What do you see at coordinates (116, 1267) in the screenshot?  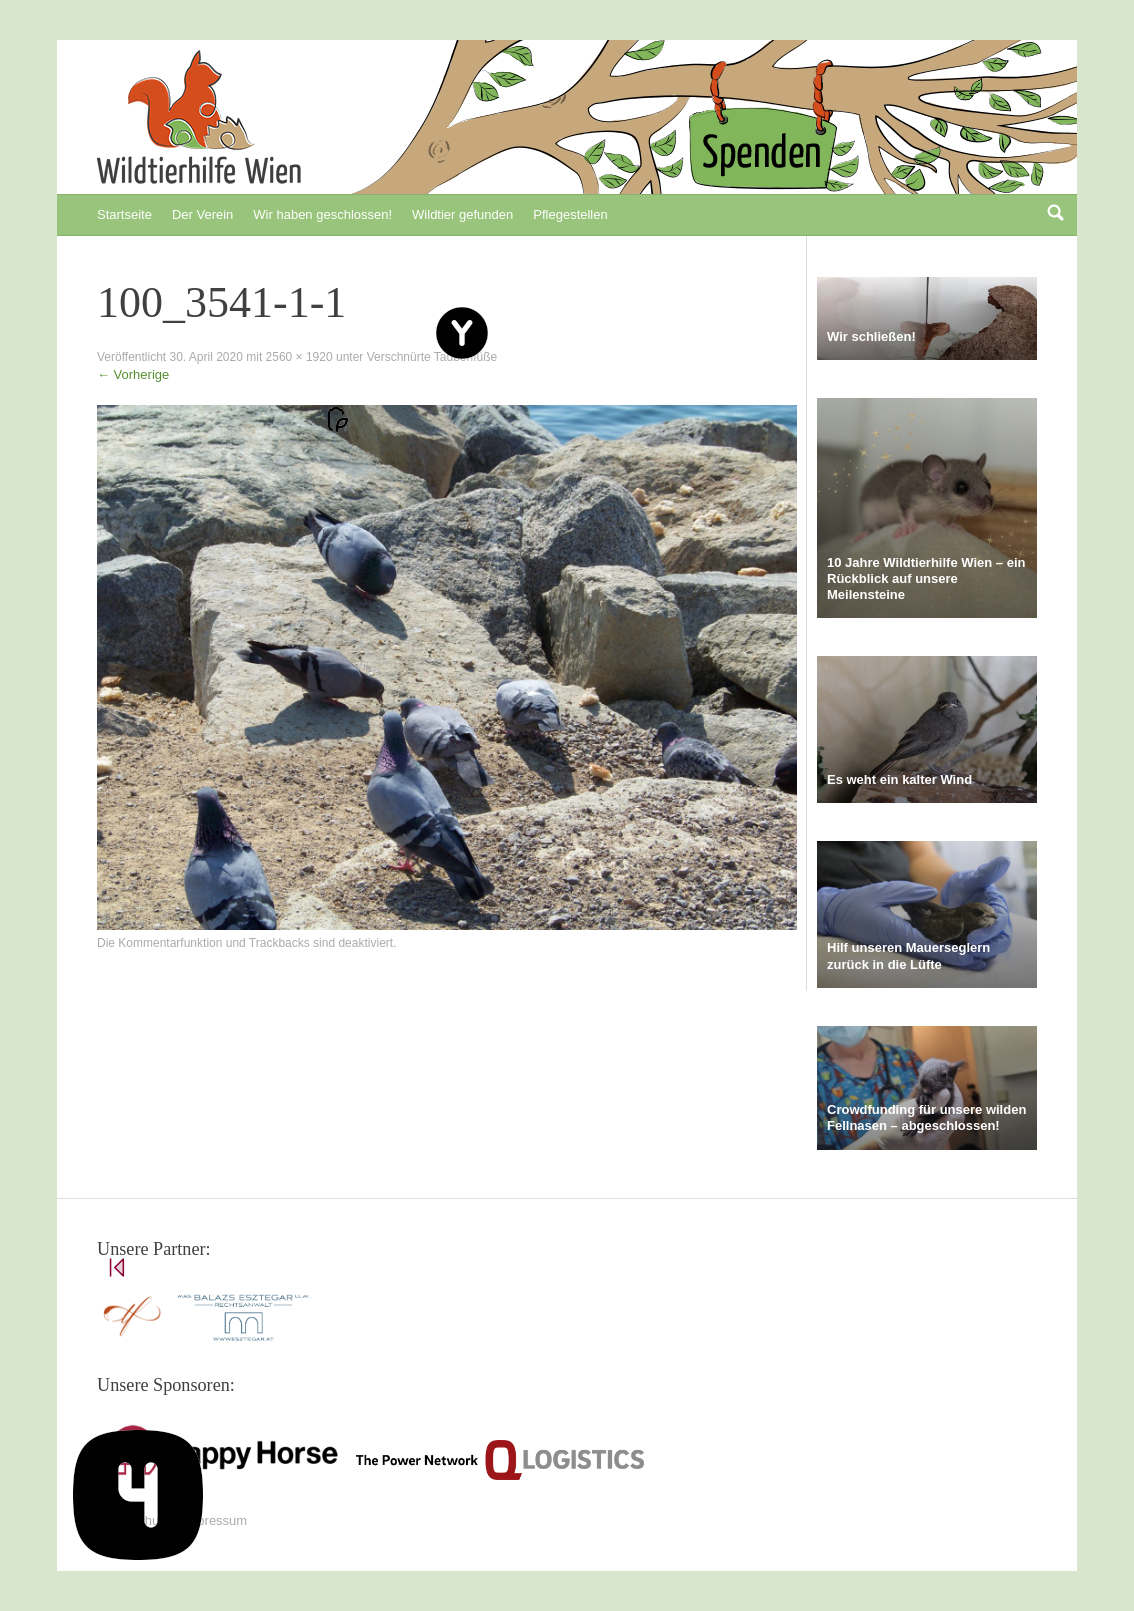 I see `go to the beginning or first item` at bounding box center [116, 1267].